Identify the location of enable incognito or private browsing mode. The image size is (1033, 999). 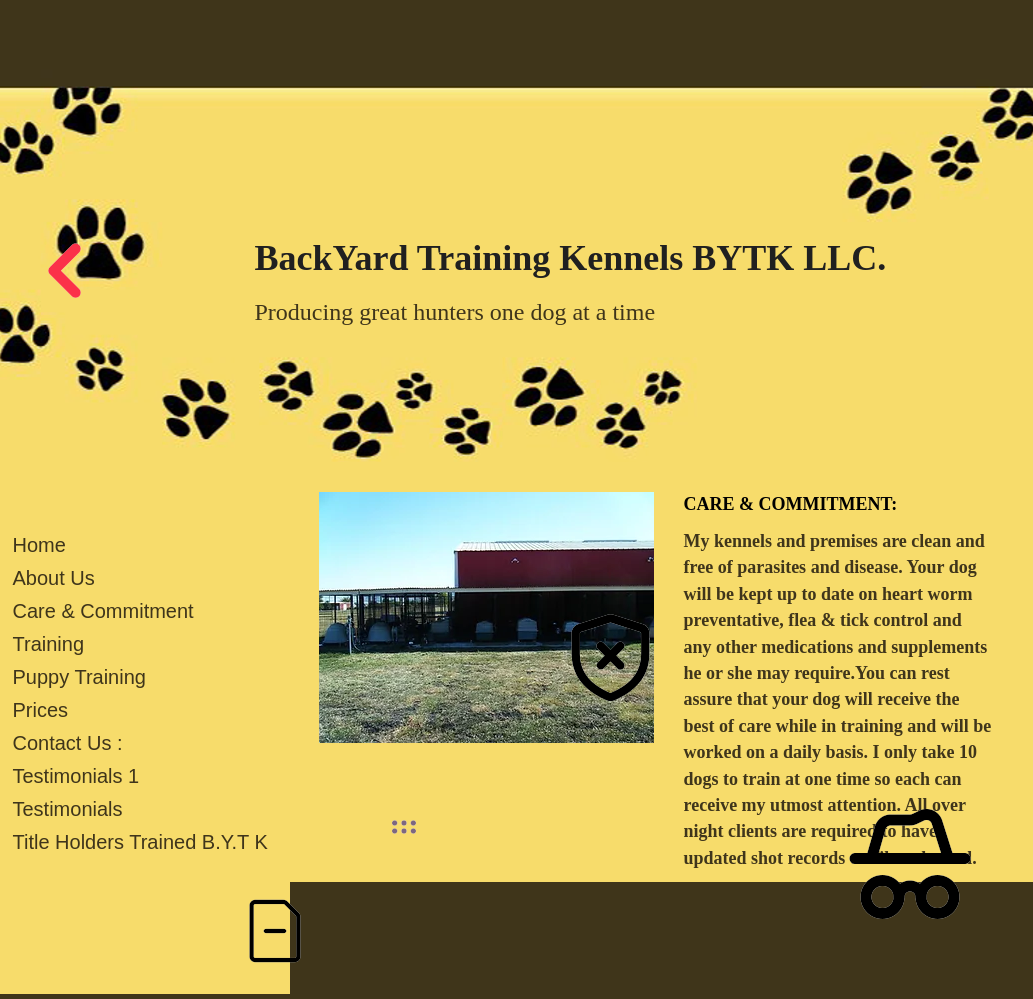
(910, 864).